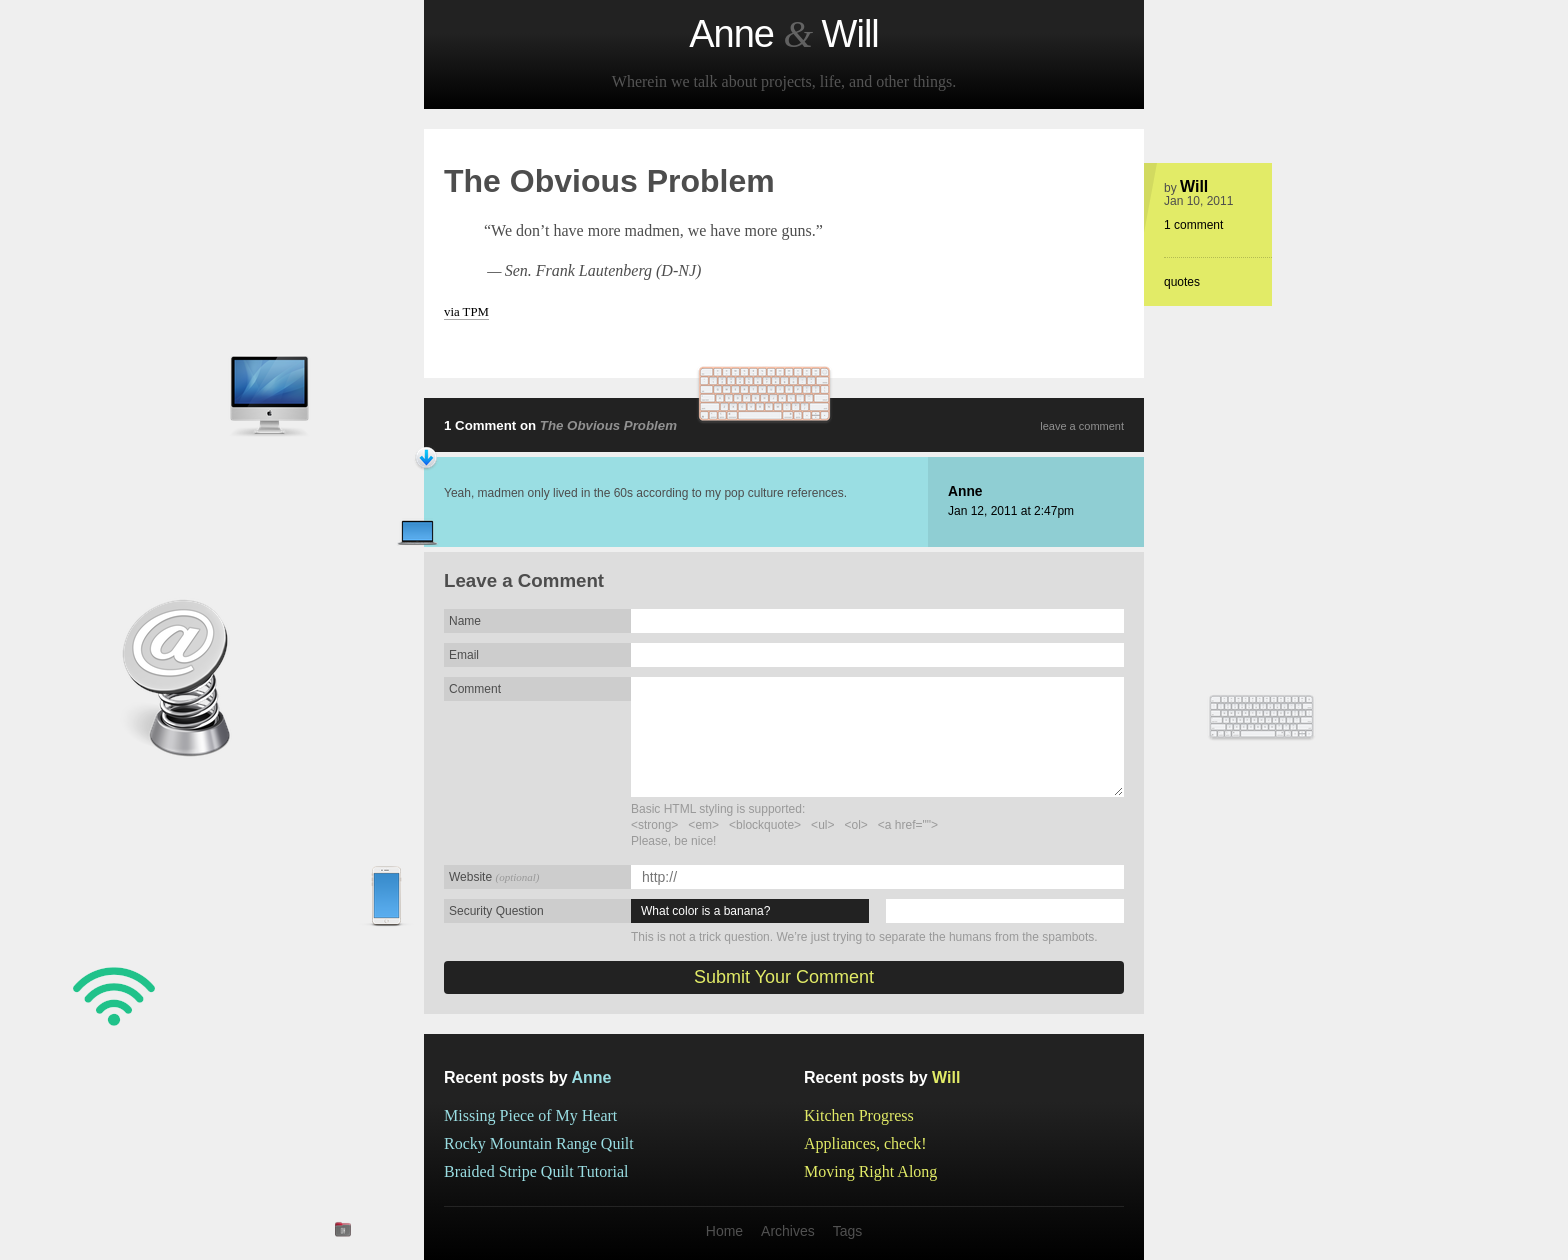 Image resolution: width=1568 pixels, height=1260 pixels. Describe the element at coordinates (384, 425) in the screenshot. I see `drop files here to add to folder` at that location.